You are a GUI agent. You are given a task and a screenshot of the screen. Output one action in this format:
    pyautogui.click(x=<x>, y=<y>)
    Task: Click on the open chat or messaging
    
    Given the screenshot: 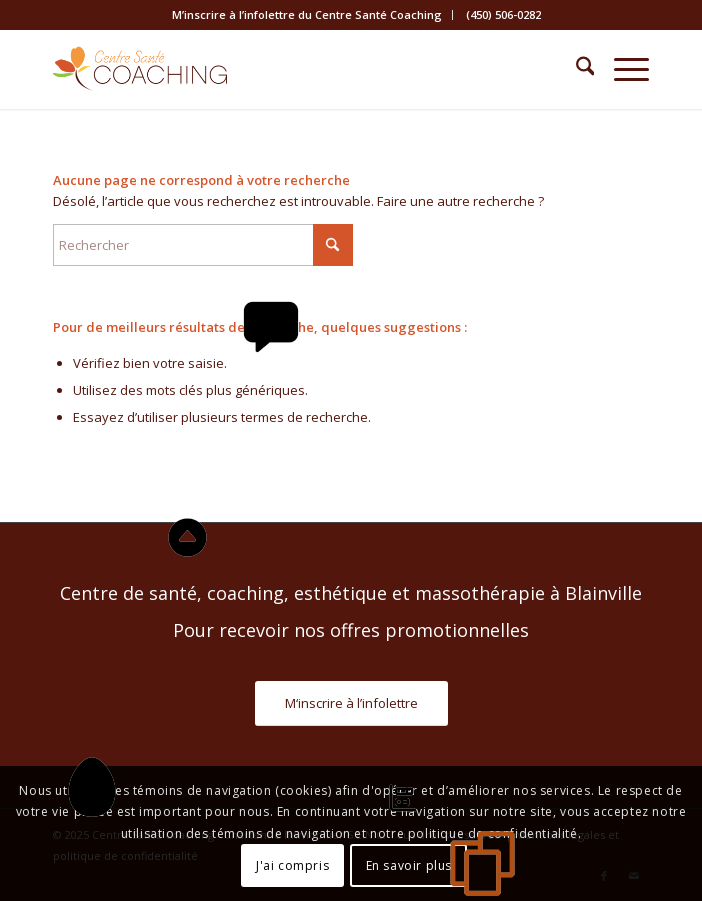 What is the action you would take?
    pyautogui.click(x=271, y=327)
    